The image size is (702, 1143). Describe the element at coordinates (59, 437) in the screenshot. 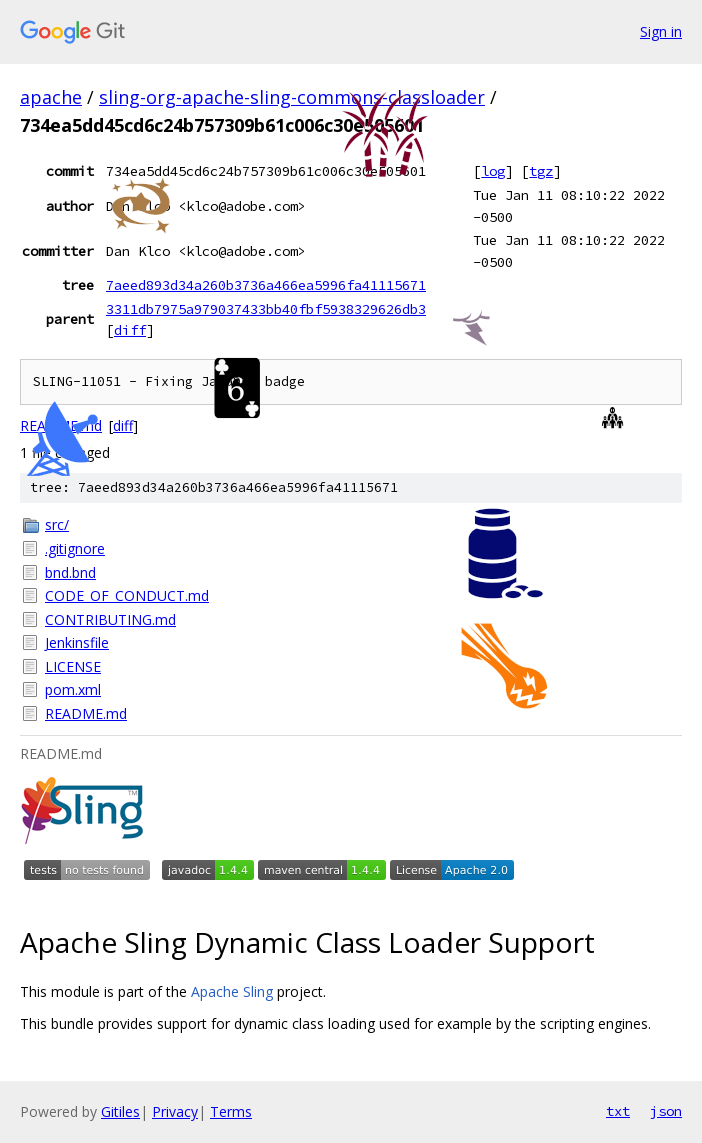

I see `access radar or scanning features` at that location.